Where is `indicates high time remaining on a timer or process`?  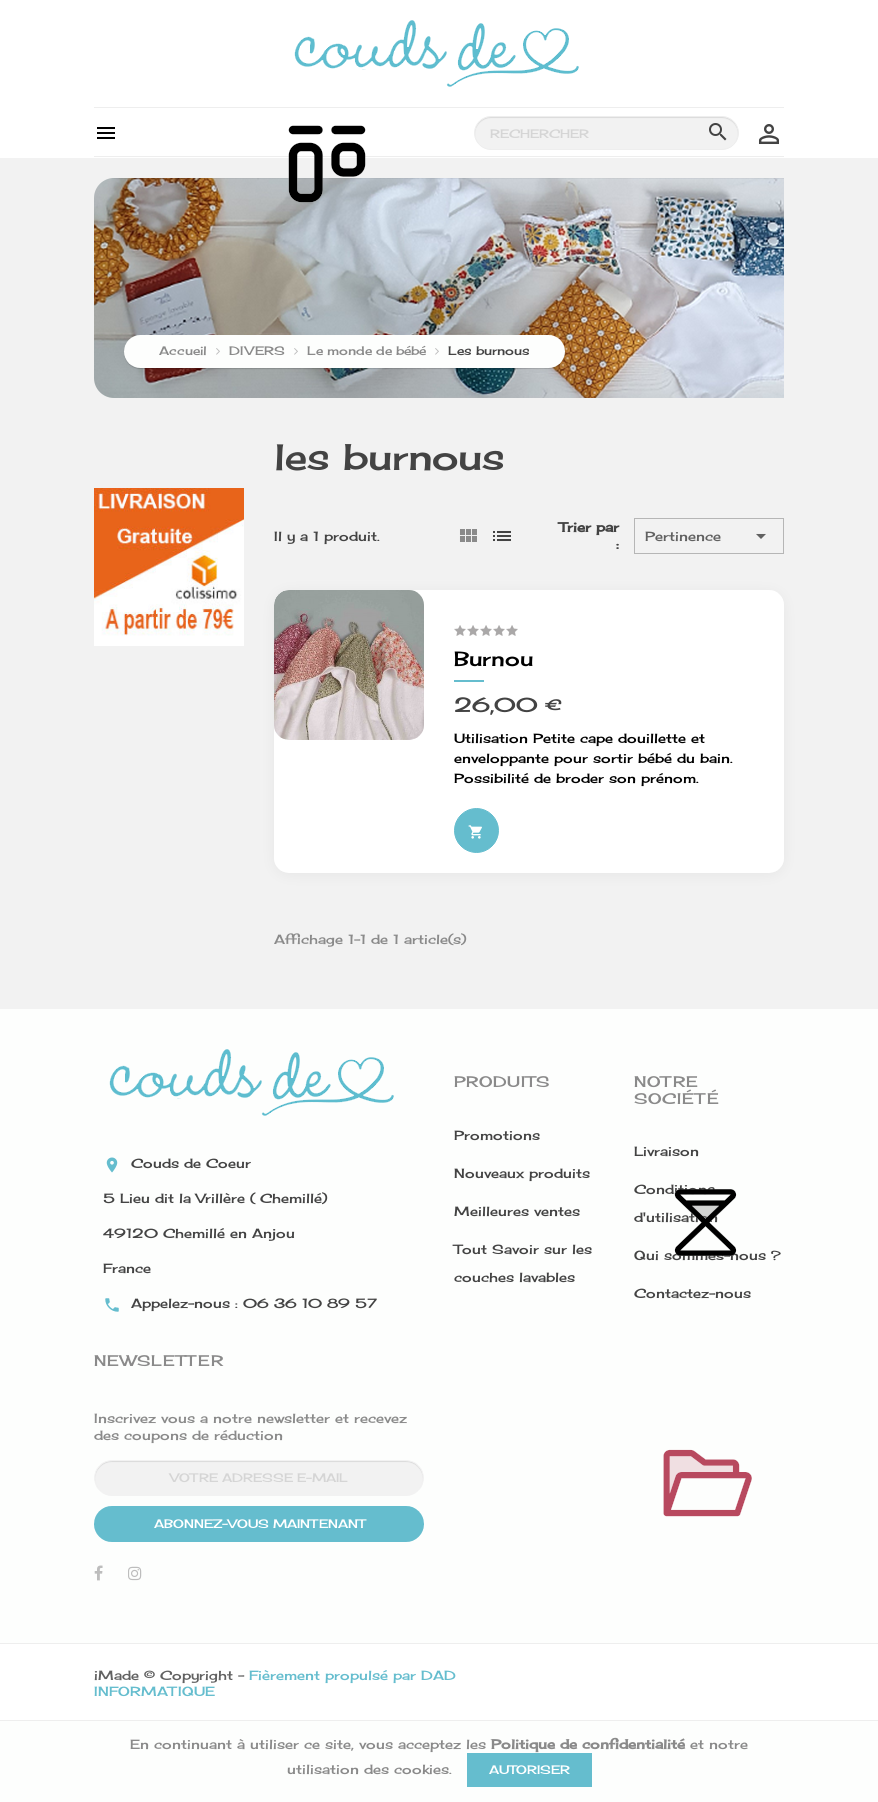
indicates high time remaining on a timer or process is located at coordinates (705, 1222).